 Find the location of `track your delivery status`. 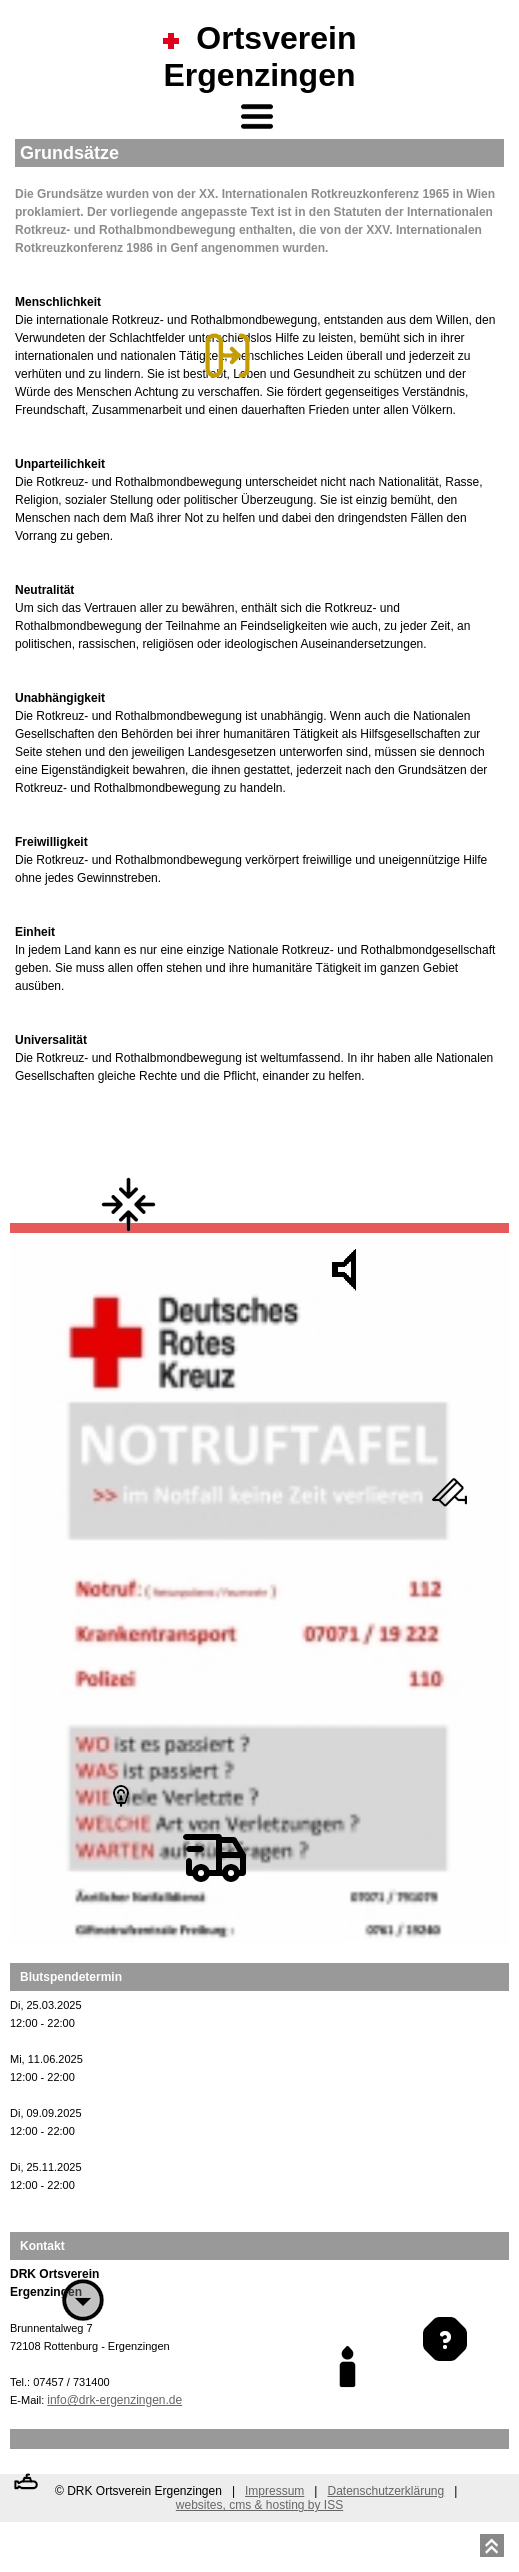

track your delivery status is located at coordinates (216, 1858).